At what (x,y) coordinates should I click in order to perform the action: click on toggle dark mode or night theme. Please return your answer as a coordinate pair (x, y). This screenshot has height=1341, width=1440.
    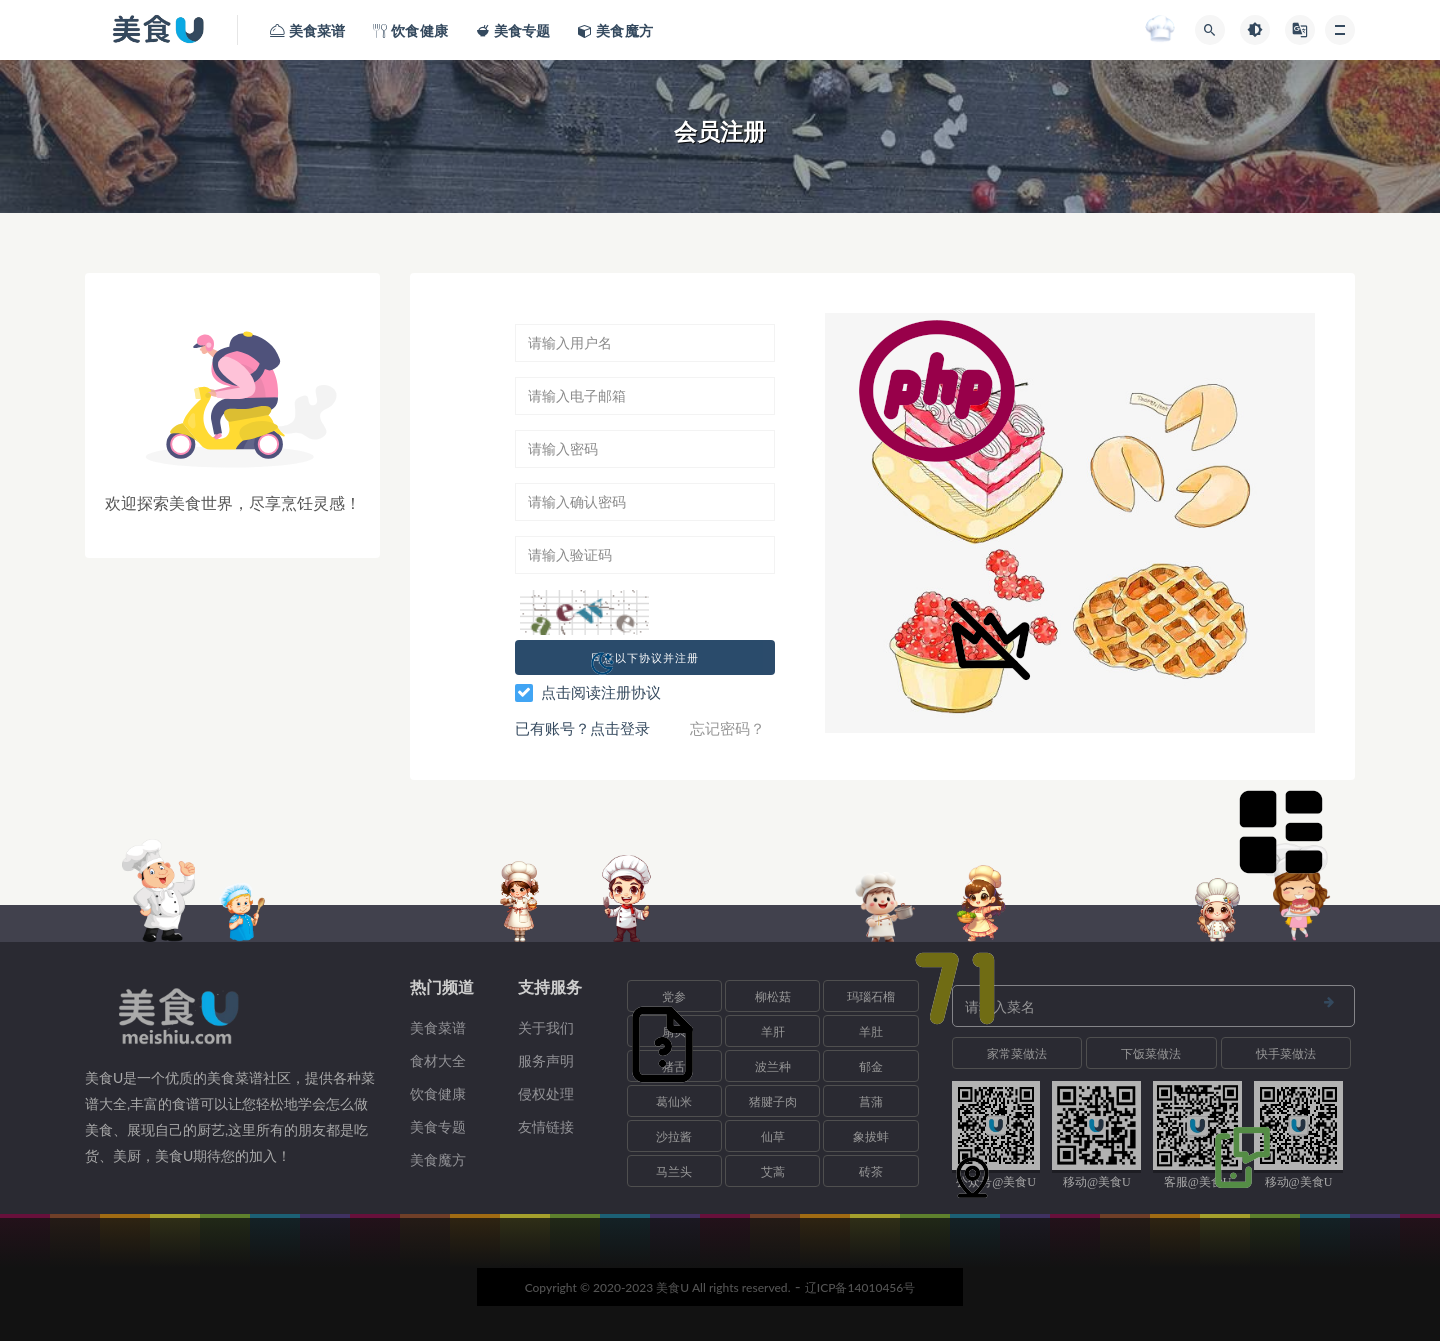
    Looking at the image, I should click on (602, 663).